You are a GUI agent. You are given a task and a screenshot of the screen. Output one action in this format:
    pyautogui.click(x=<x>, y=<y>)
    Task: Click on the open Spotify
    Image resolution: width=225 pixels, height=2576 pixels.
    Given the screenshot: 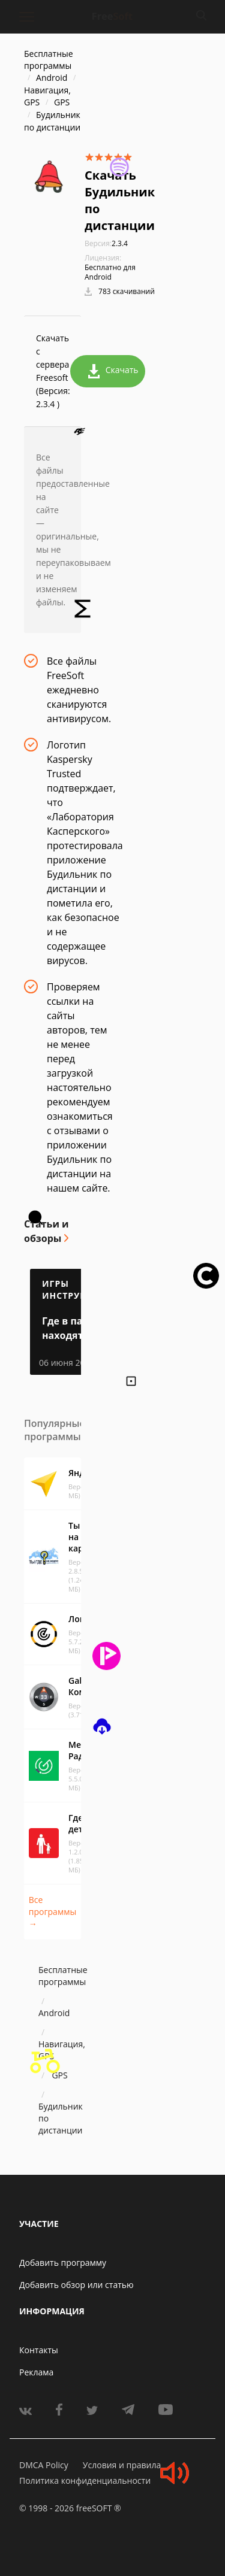 What is the action you would take?
    pyautogui.click(x=119, y=167)
    